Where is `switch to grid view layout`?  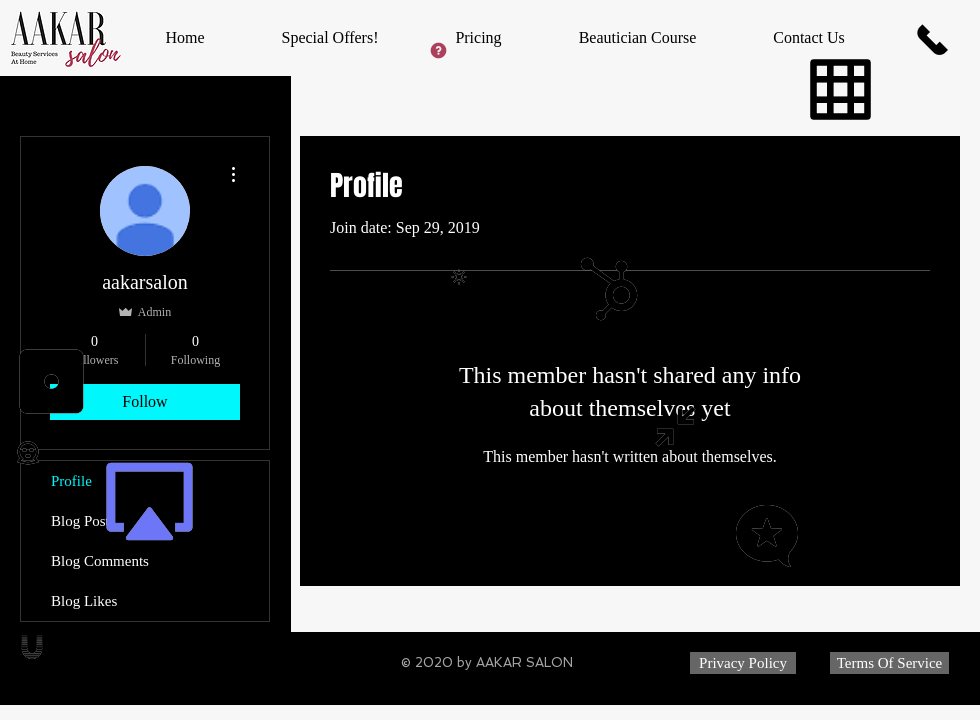
switch to grid view layout is located at coordinates (840, 89).